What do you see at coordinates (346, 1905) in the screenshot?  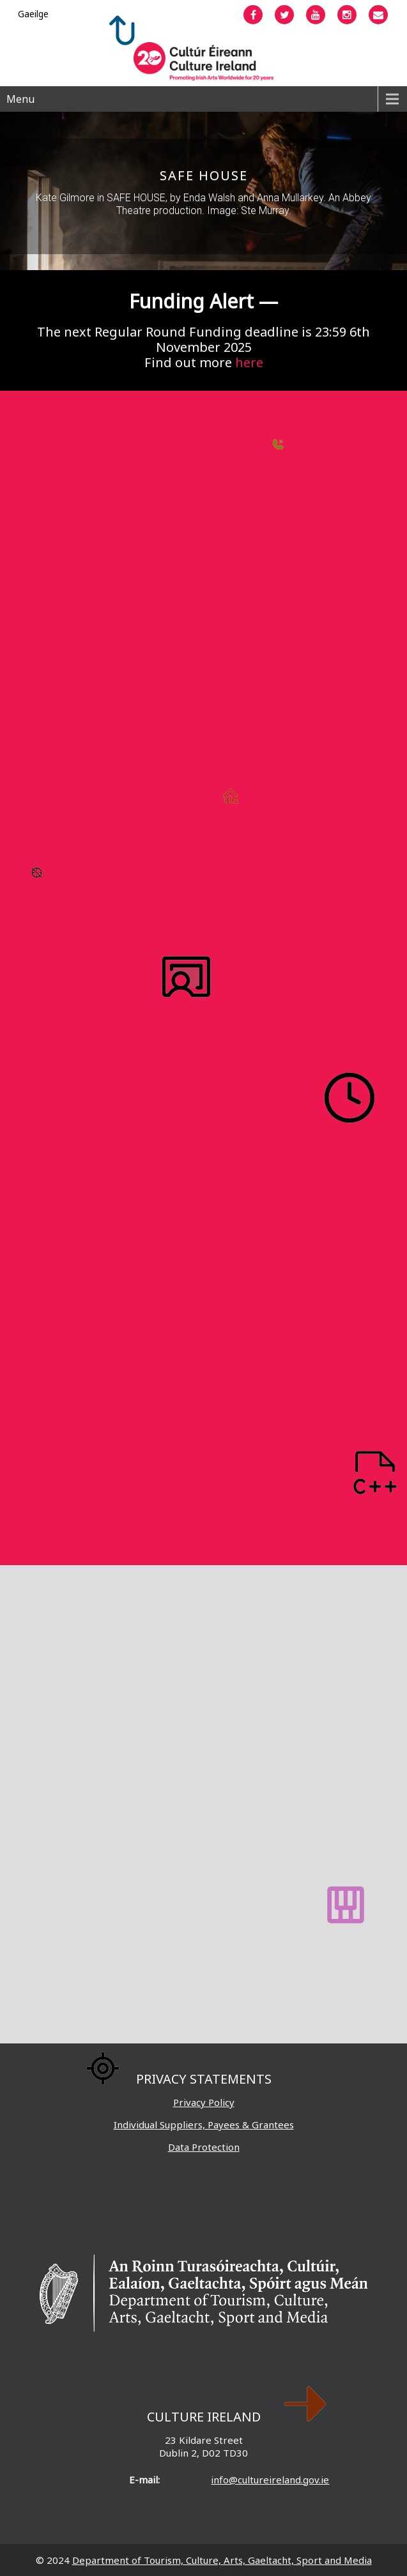 I see `open music or piano app` at bounding box center [346, 1905].